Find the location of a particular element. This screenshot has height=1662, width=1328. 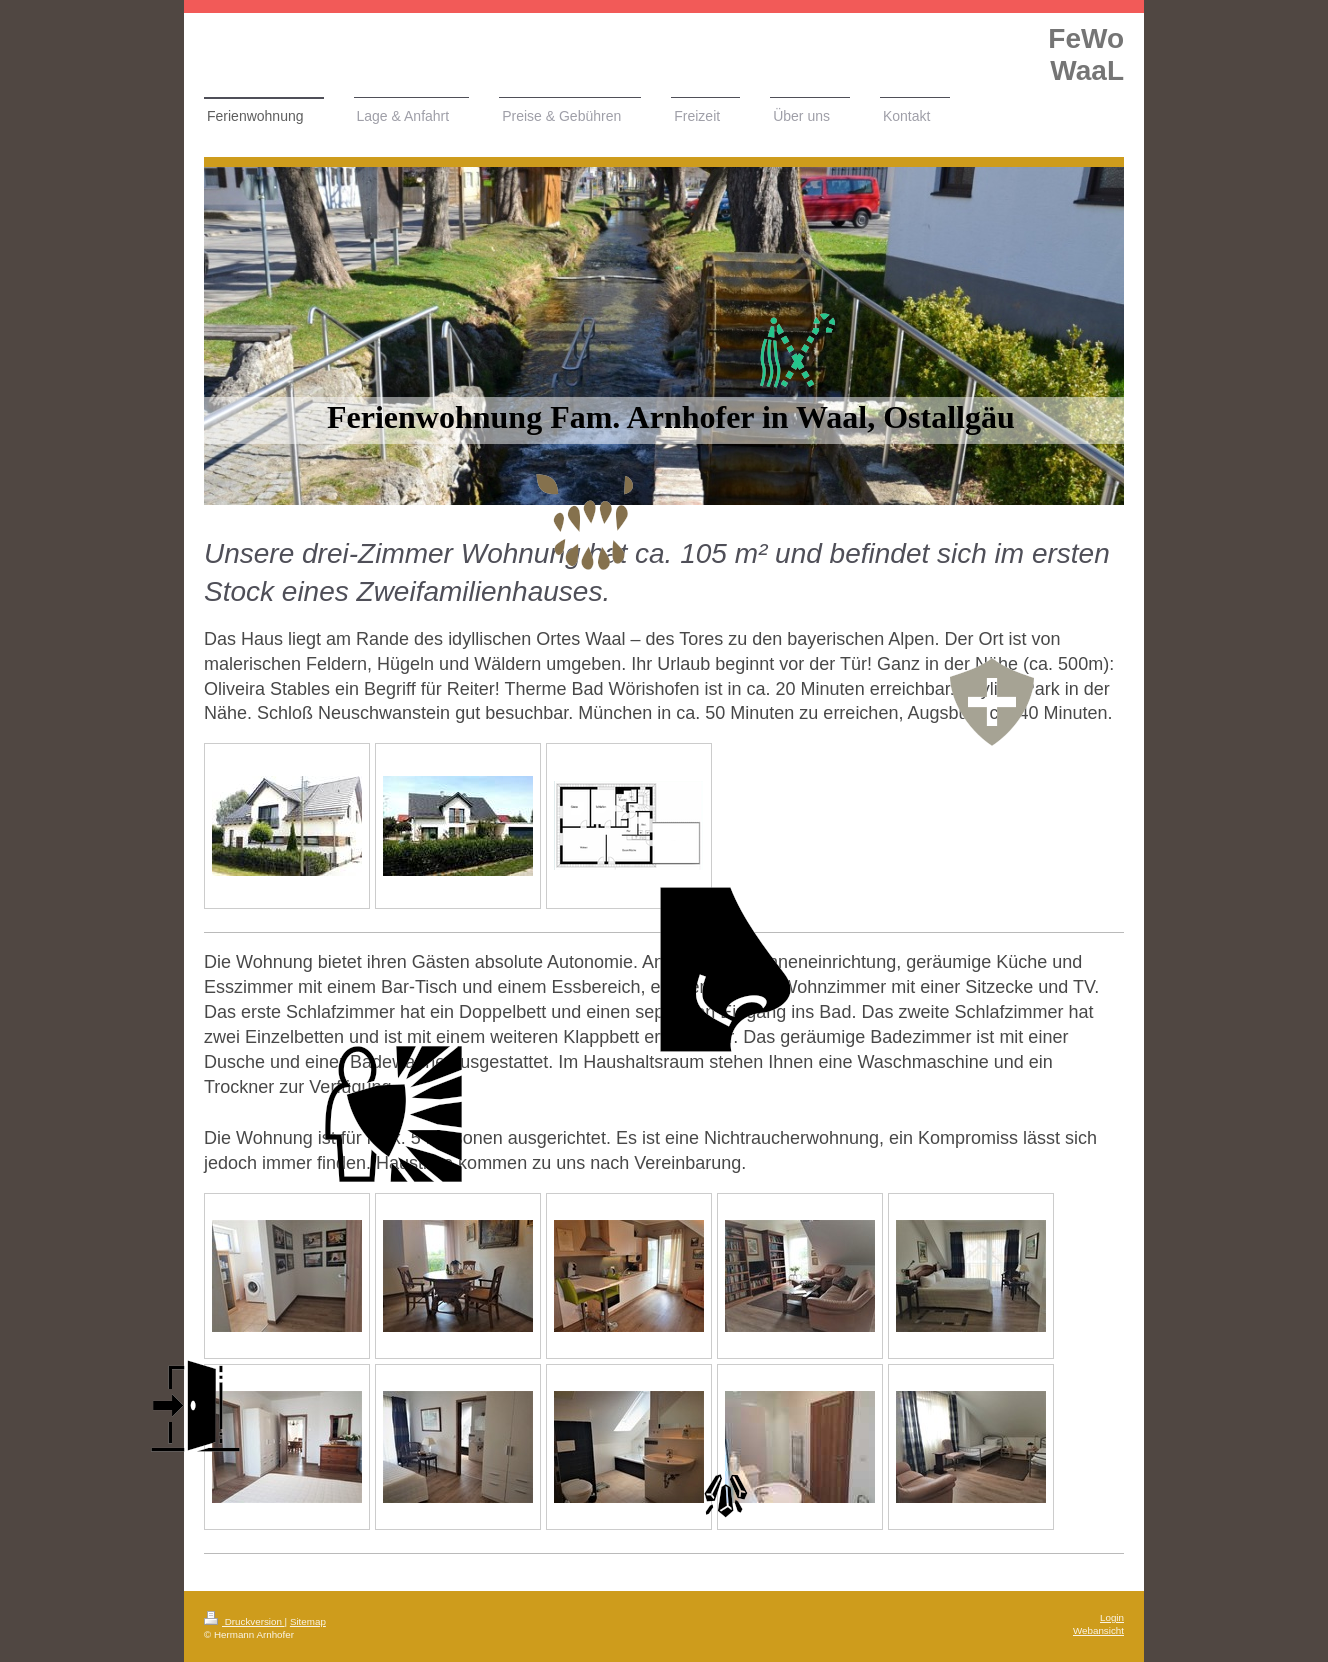

exit or log out of the current session is located at coordinates (195, 1405).